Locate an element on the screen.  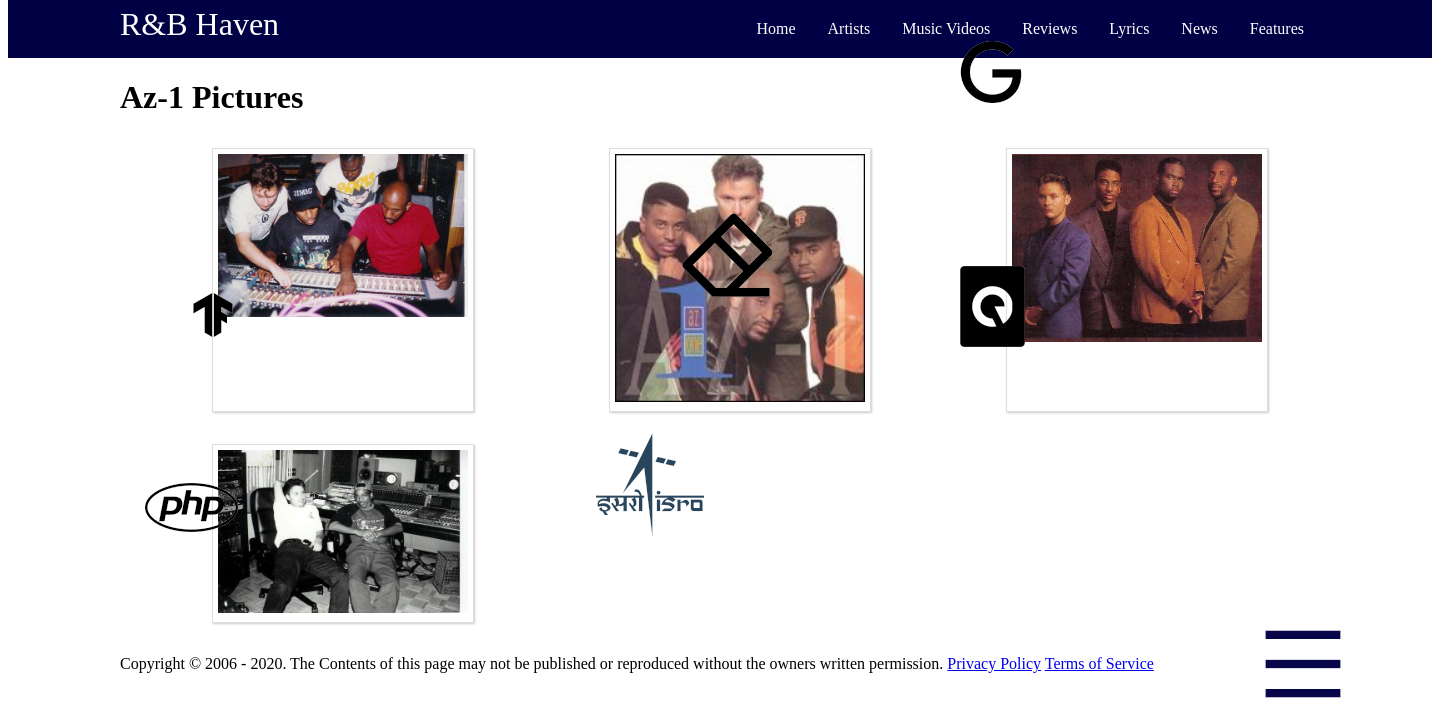
erase or delete selected content is located at coordinates (730, 257).